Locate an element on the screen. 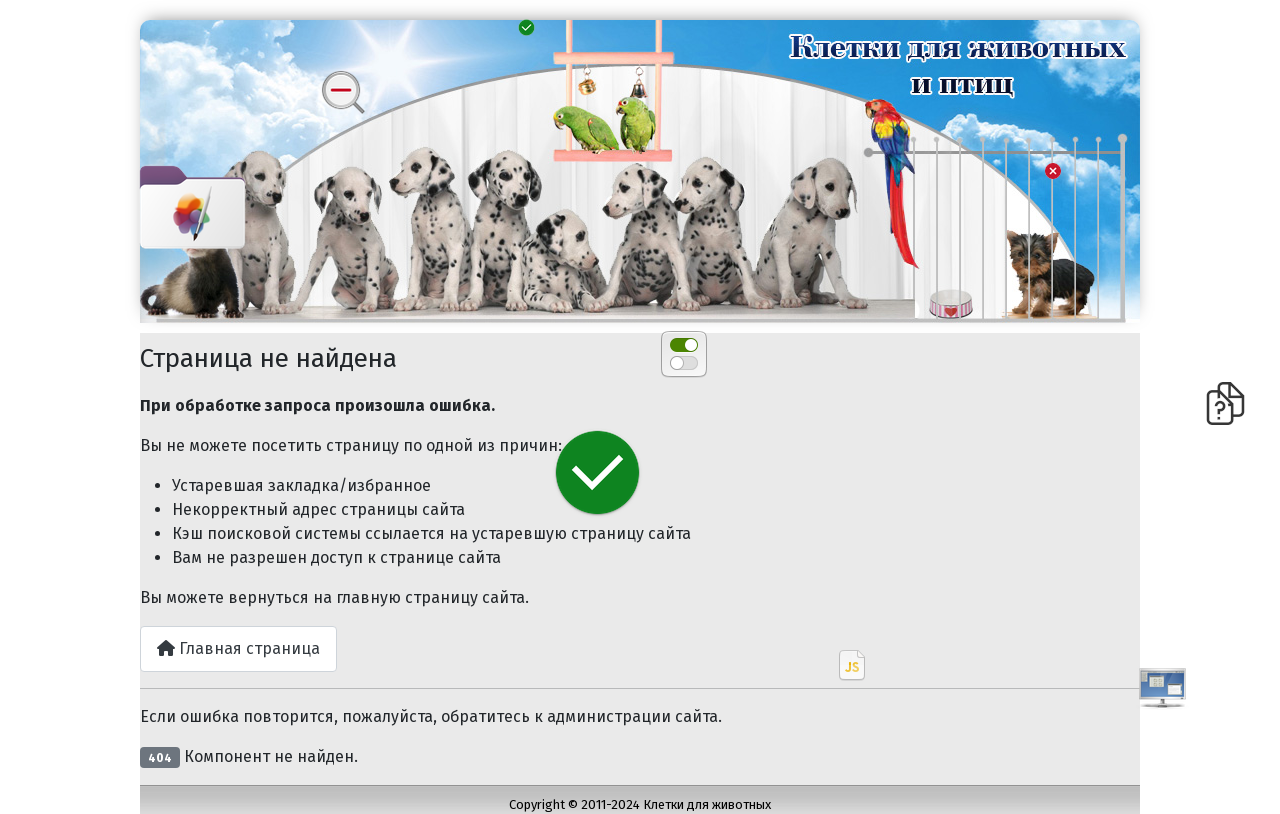 This screenshot has width=1280, height=814. configure remote desktop settings is located at coordinates (1162, 688).